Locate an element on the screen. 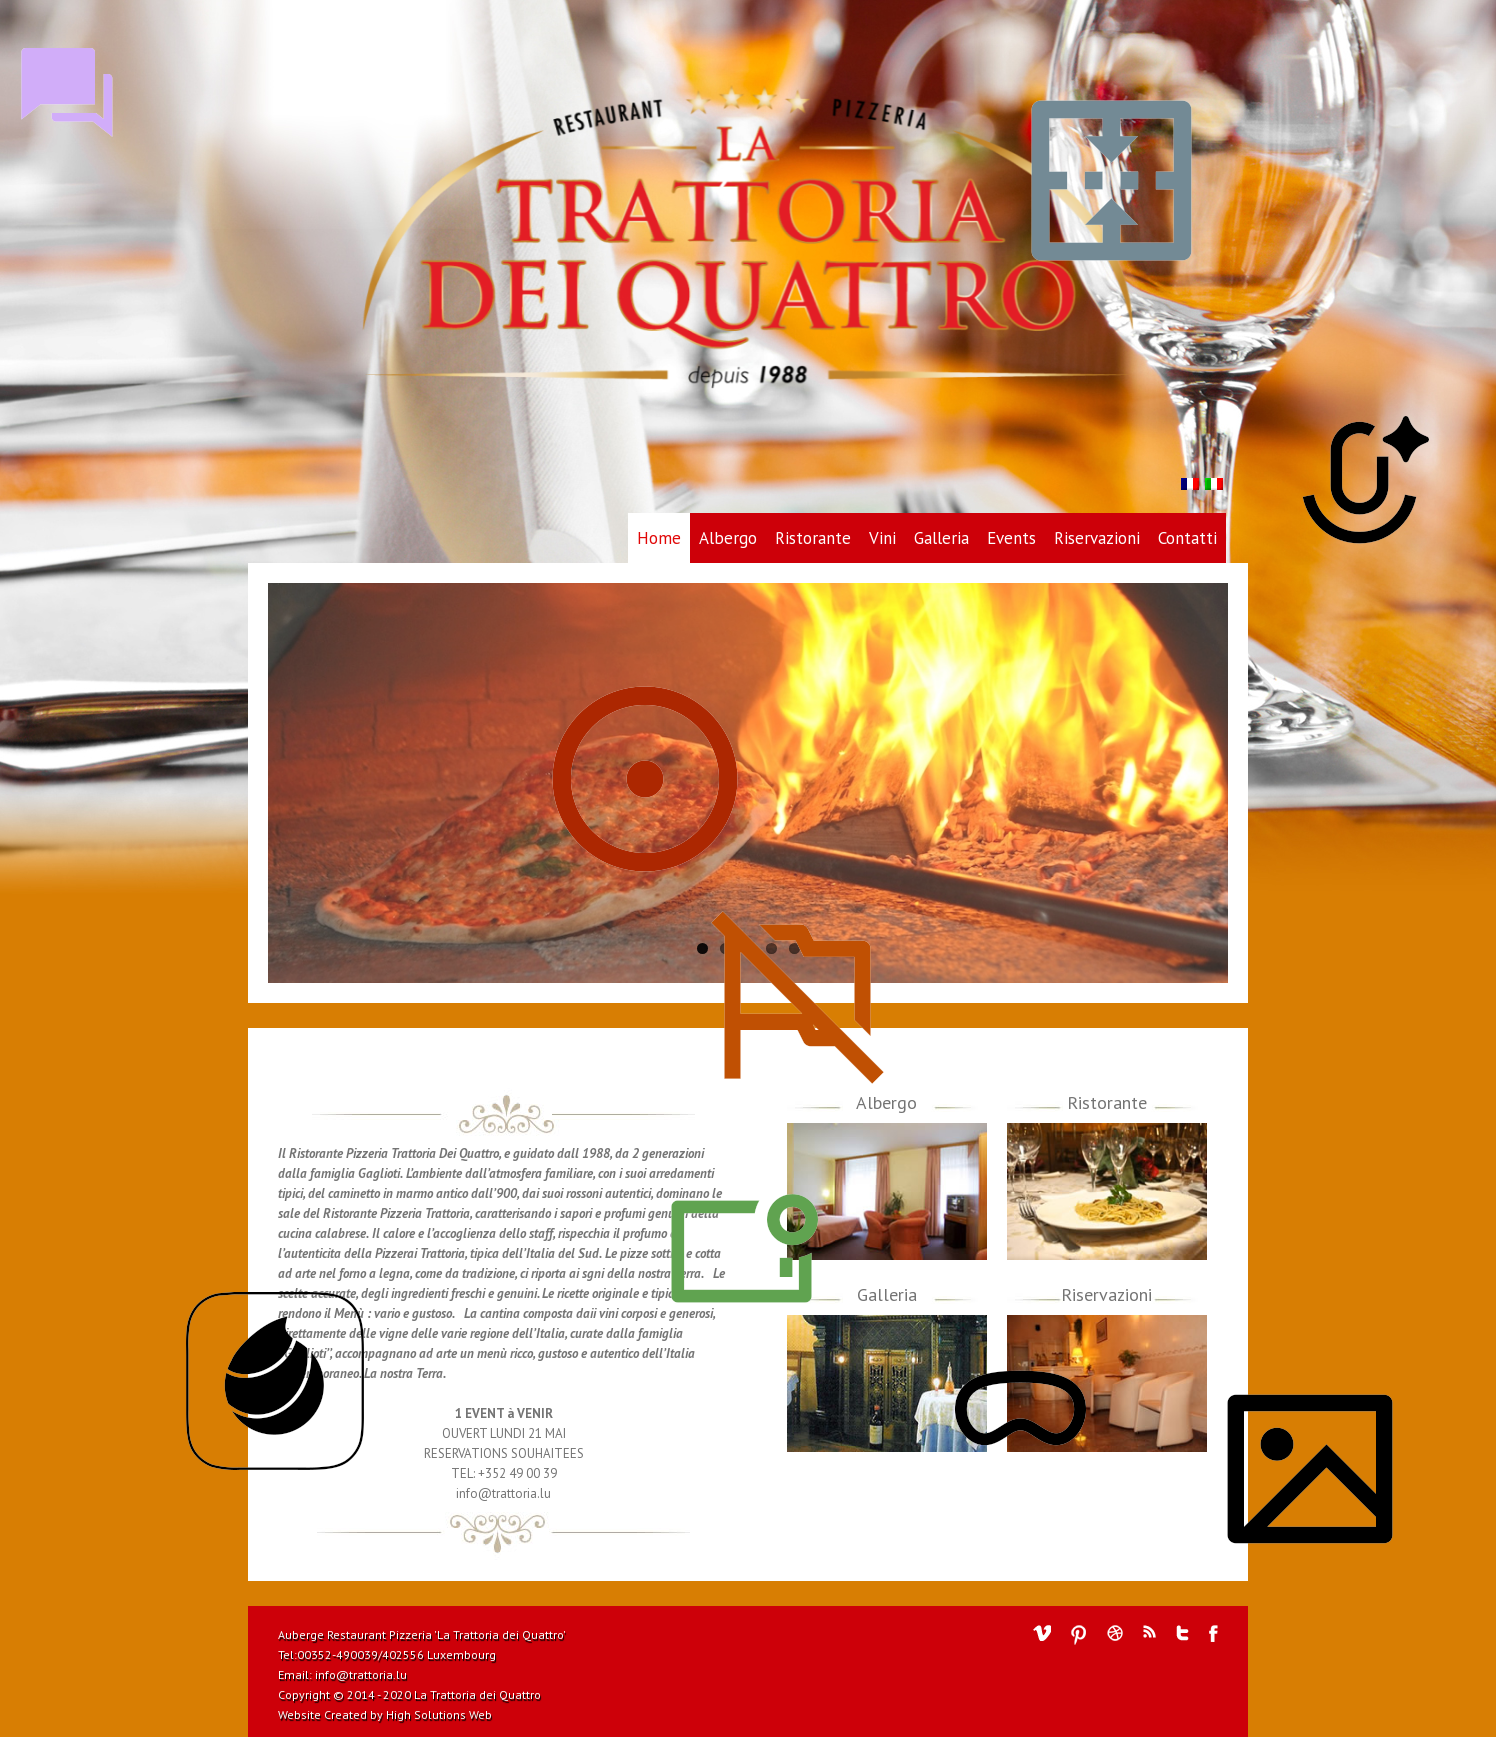 The image size is (1496, 1737). access phone camera or video recording is located at coordinates (741, 1251).